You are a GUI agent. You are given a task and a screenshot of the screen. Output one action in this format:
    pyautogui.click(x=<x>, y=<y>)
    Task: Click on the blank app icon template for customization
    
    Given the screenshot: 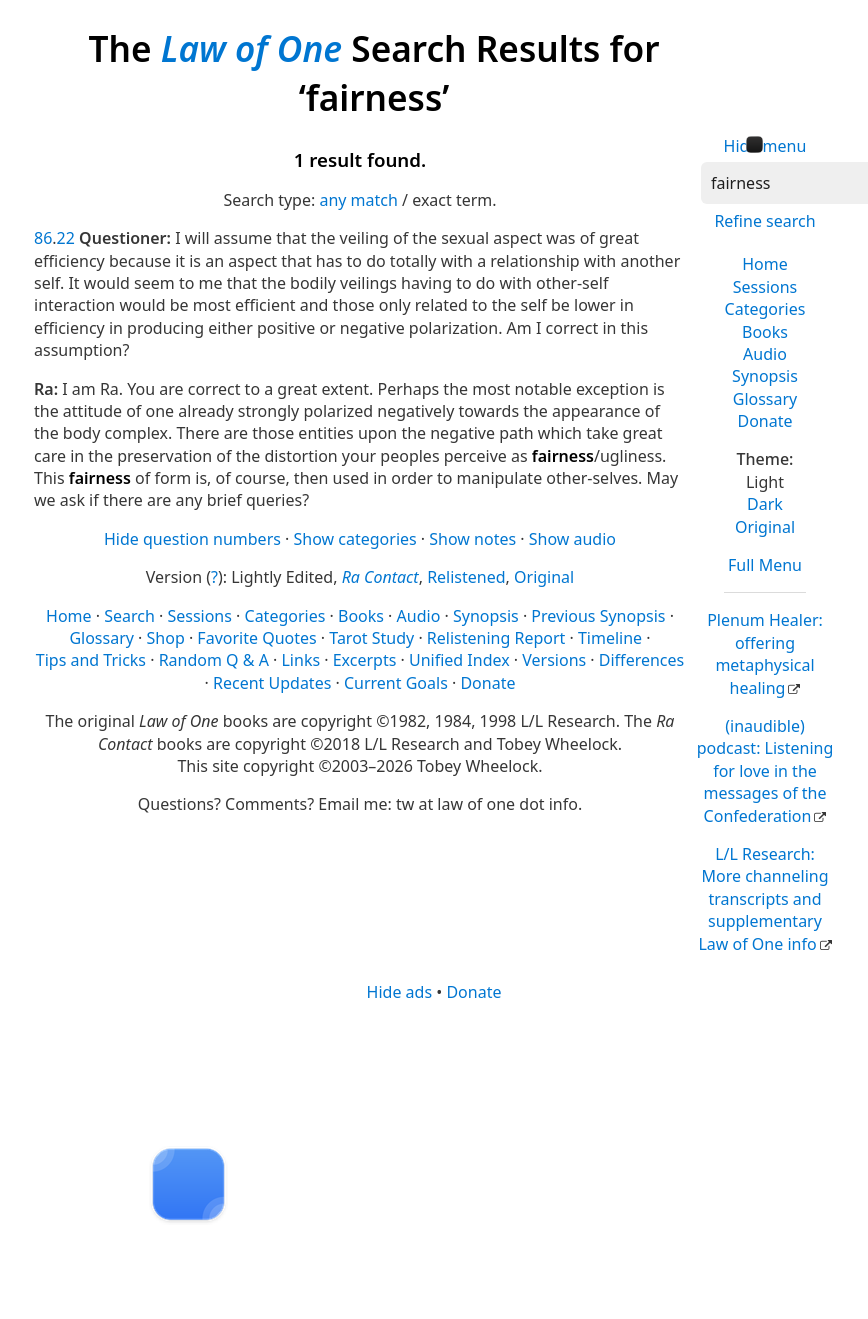 What is the action you would take?
    pyautogui.click(x=754, y=144)
    